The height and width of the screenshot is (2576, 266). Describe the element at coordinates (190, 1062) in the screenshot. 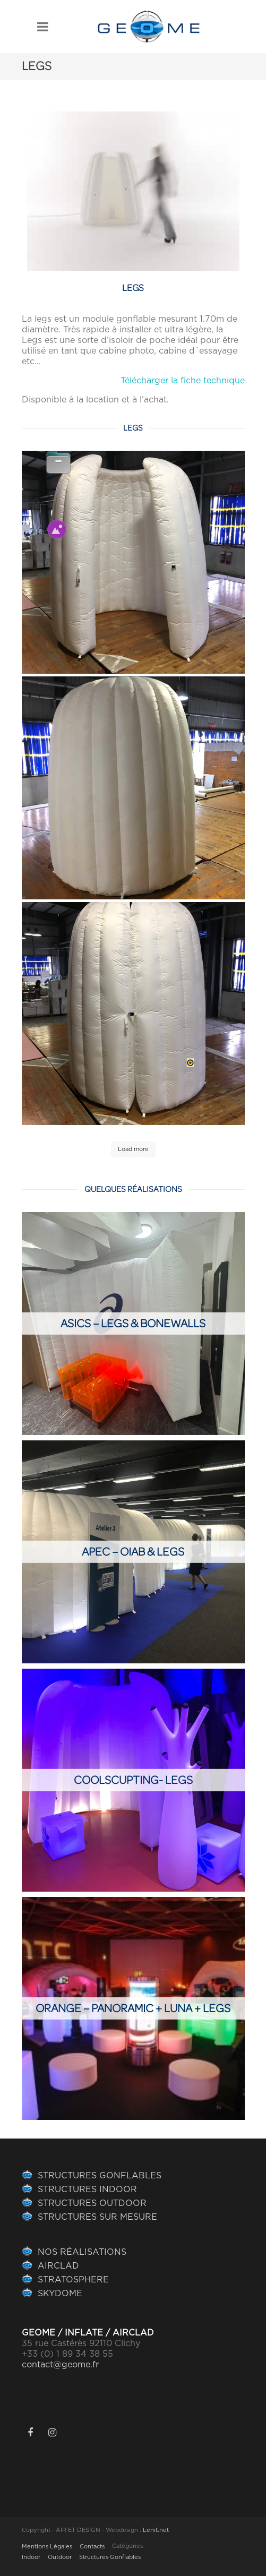

I see `open sound or audio settings panel` at that location.